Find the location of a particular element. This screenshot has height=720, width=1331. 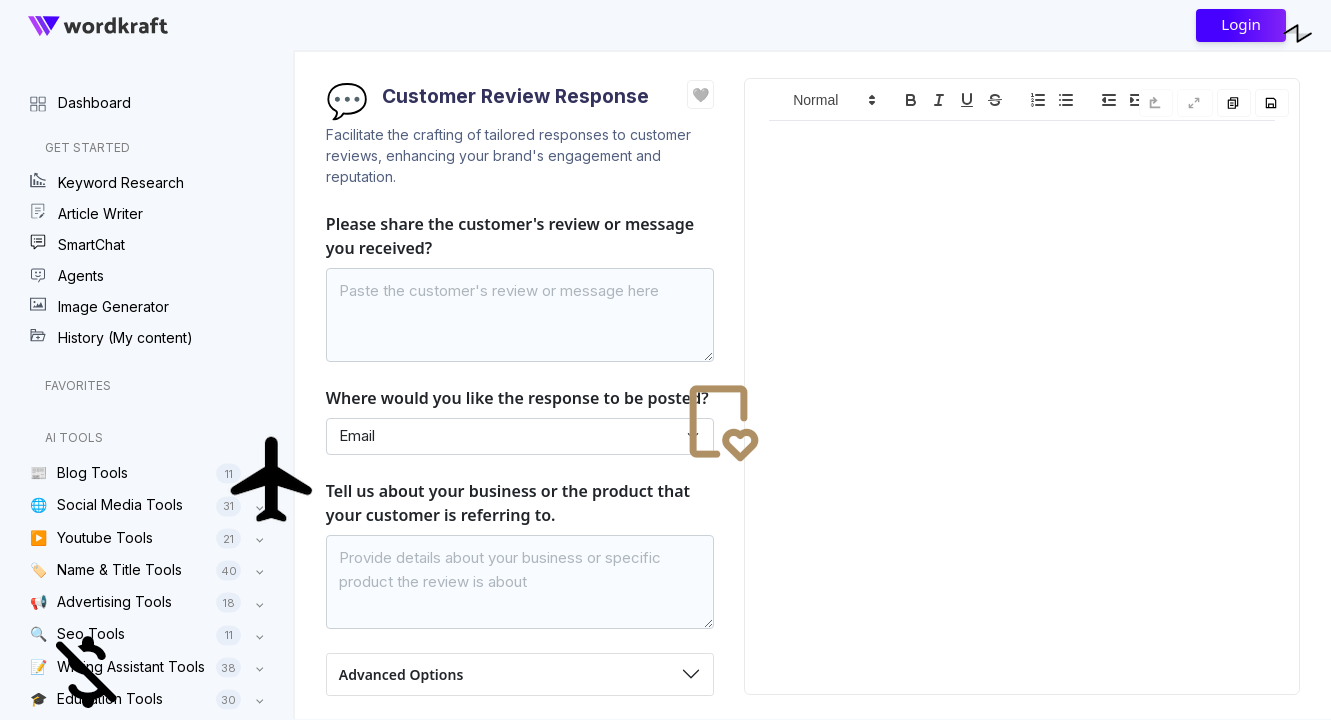

indicates no cost or free item is located at coordinates (86, 672).